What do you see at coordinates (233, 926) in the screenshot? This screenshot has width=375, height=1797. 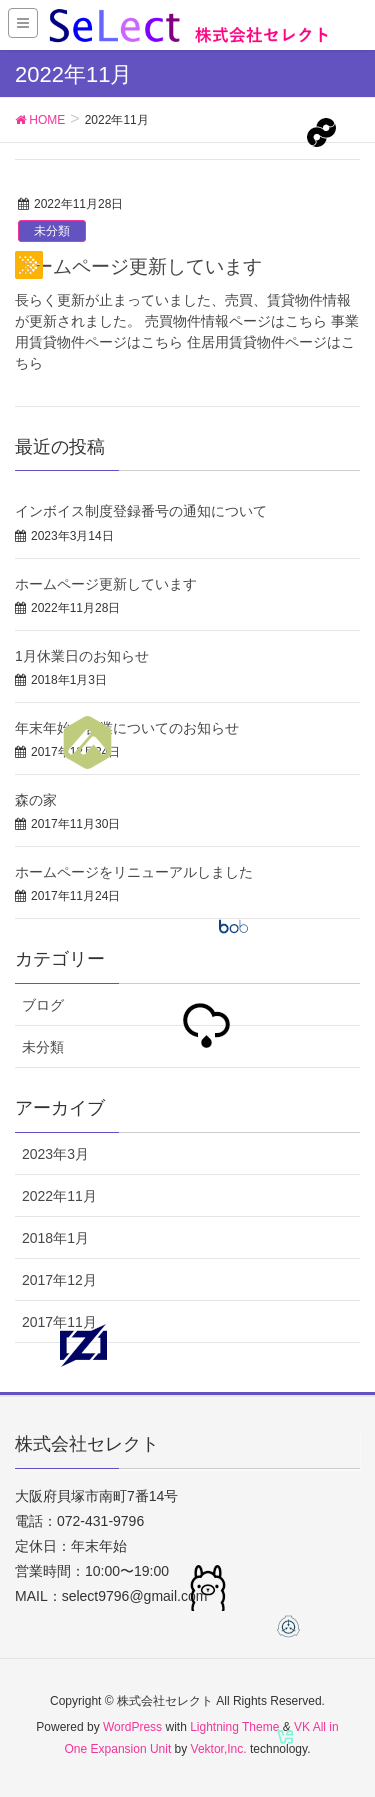 I see `open the HiBob HR platform` at bounding box center [233, 926].